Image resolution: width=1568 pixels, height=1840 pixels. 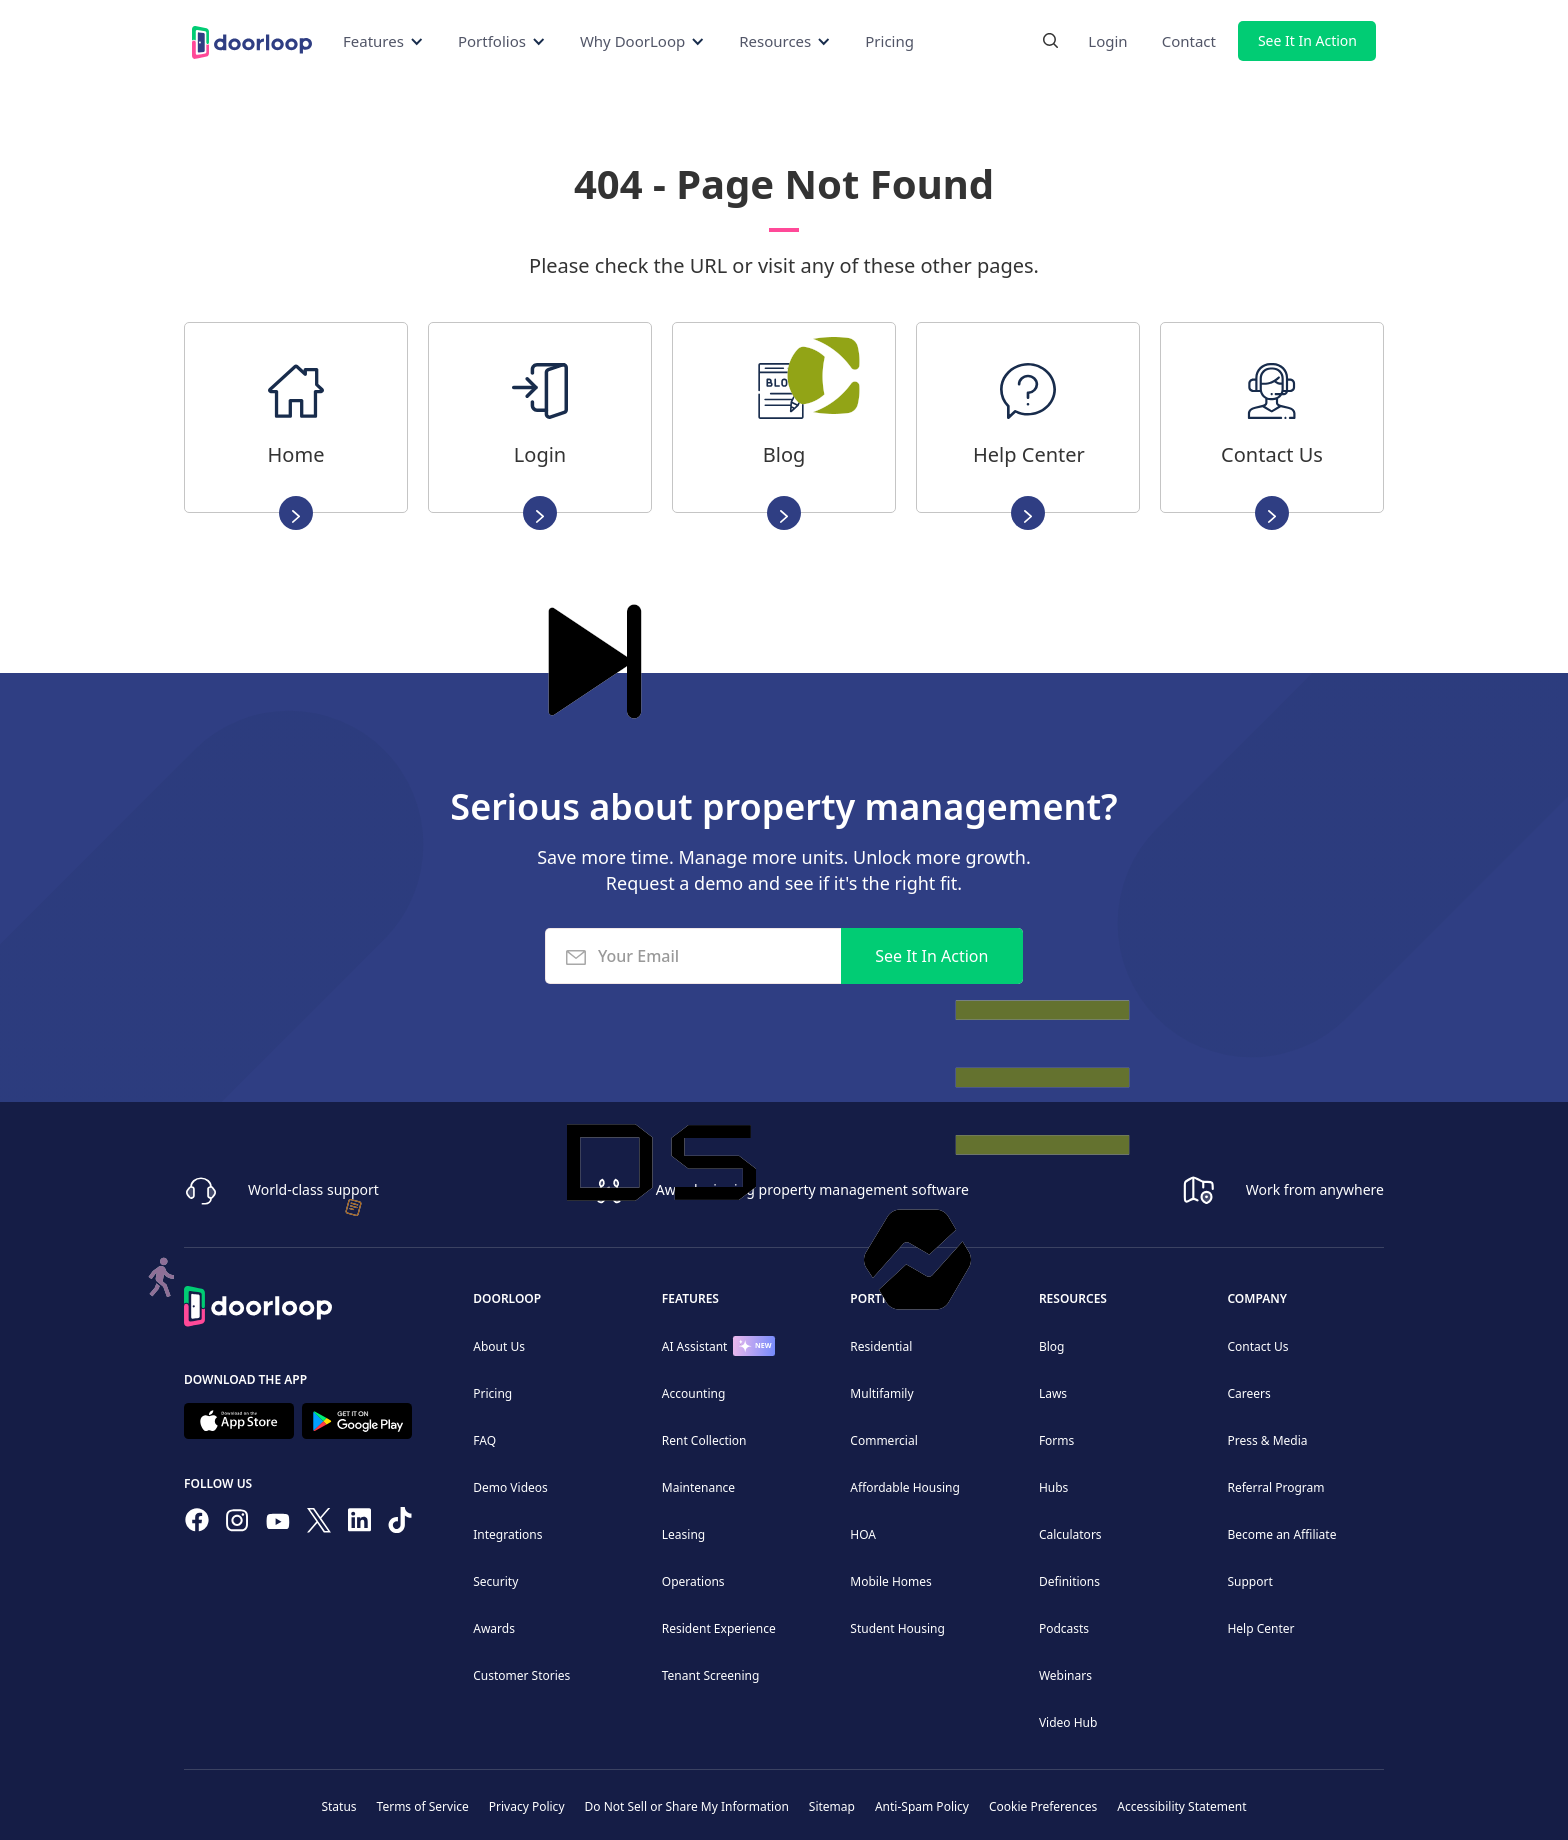 What do you see at coordinates (353, 1207) in the screenshot?
I see `visit read.cv profile or portfolio` at bounding box center [353, 1207].